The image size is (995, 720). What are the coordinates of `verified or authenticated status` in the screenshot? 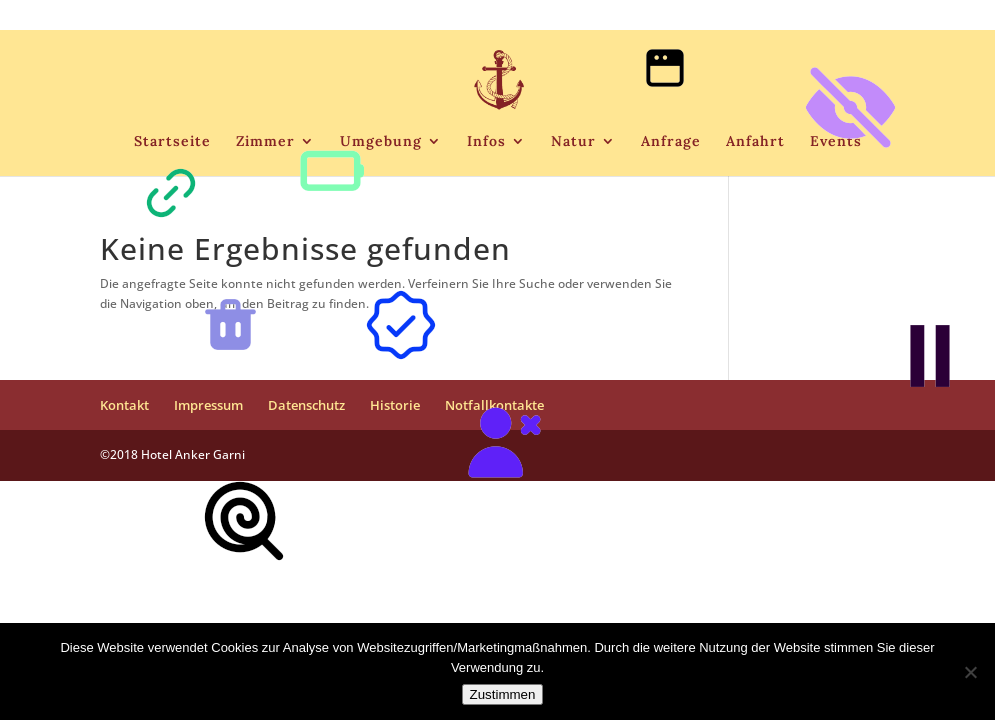 It's located at (401, 325).